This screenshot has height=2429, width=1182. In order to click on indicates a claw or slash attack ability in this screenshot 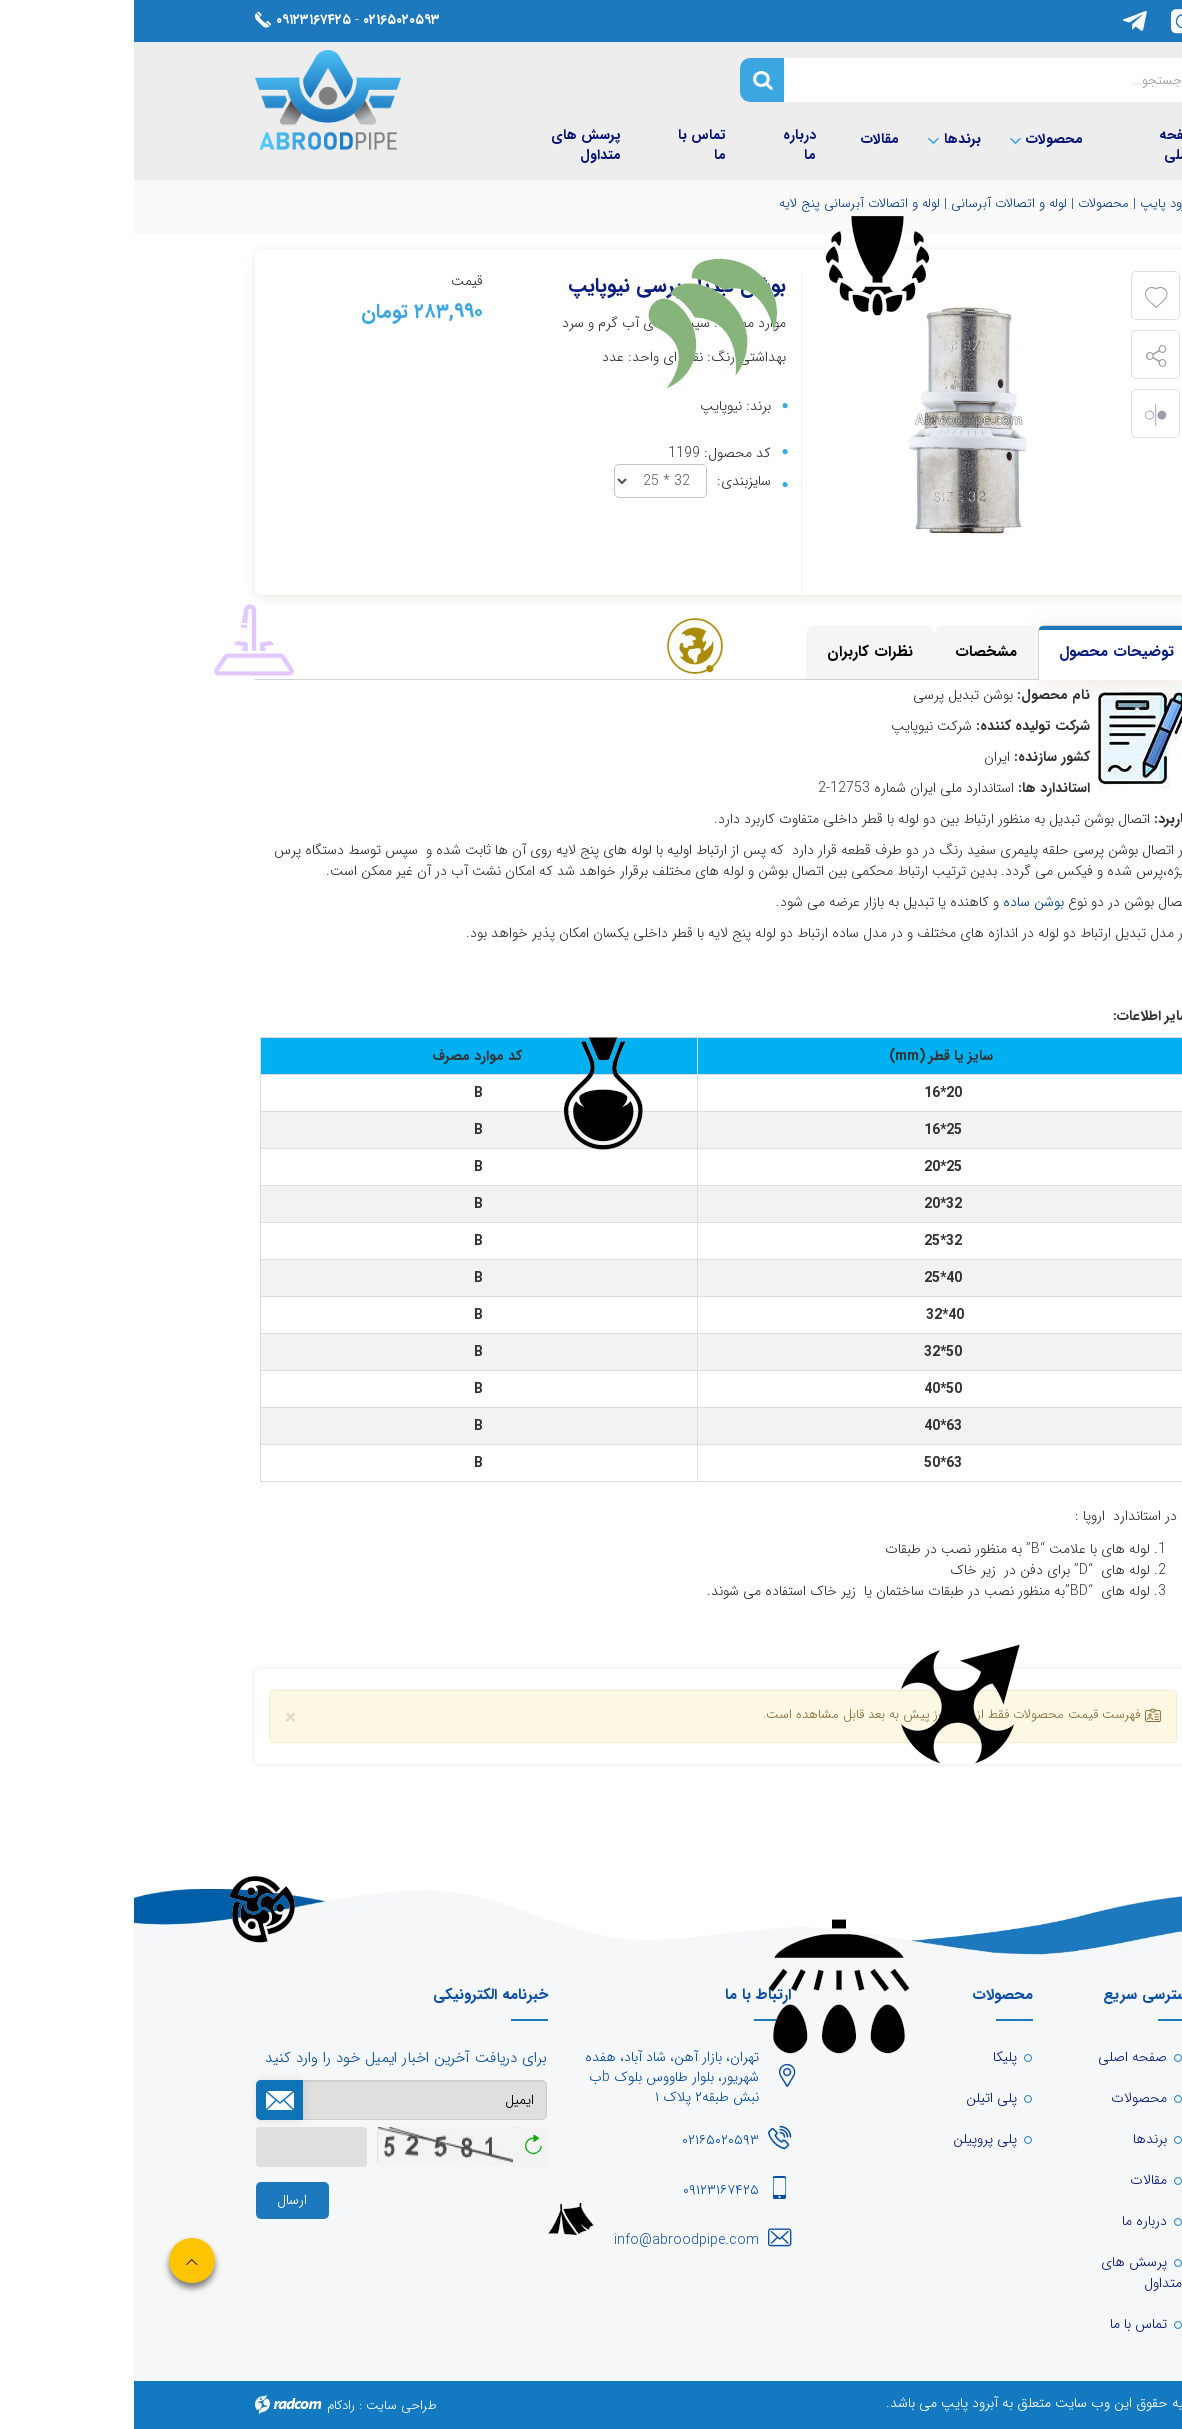, I will do `click(713, 322)`.